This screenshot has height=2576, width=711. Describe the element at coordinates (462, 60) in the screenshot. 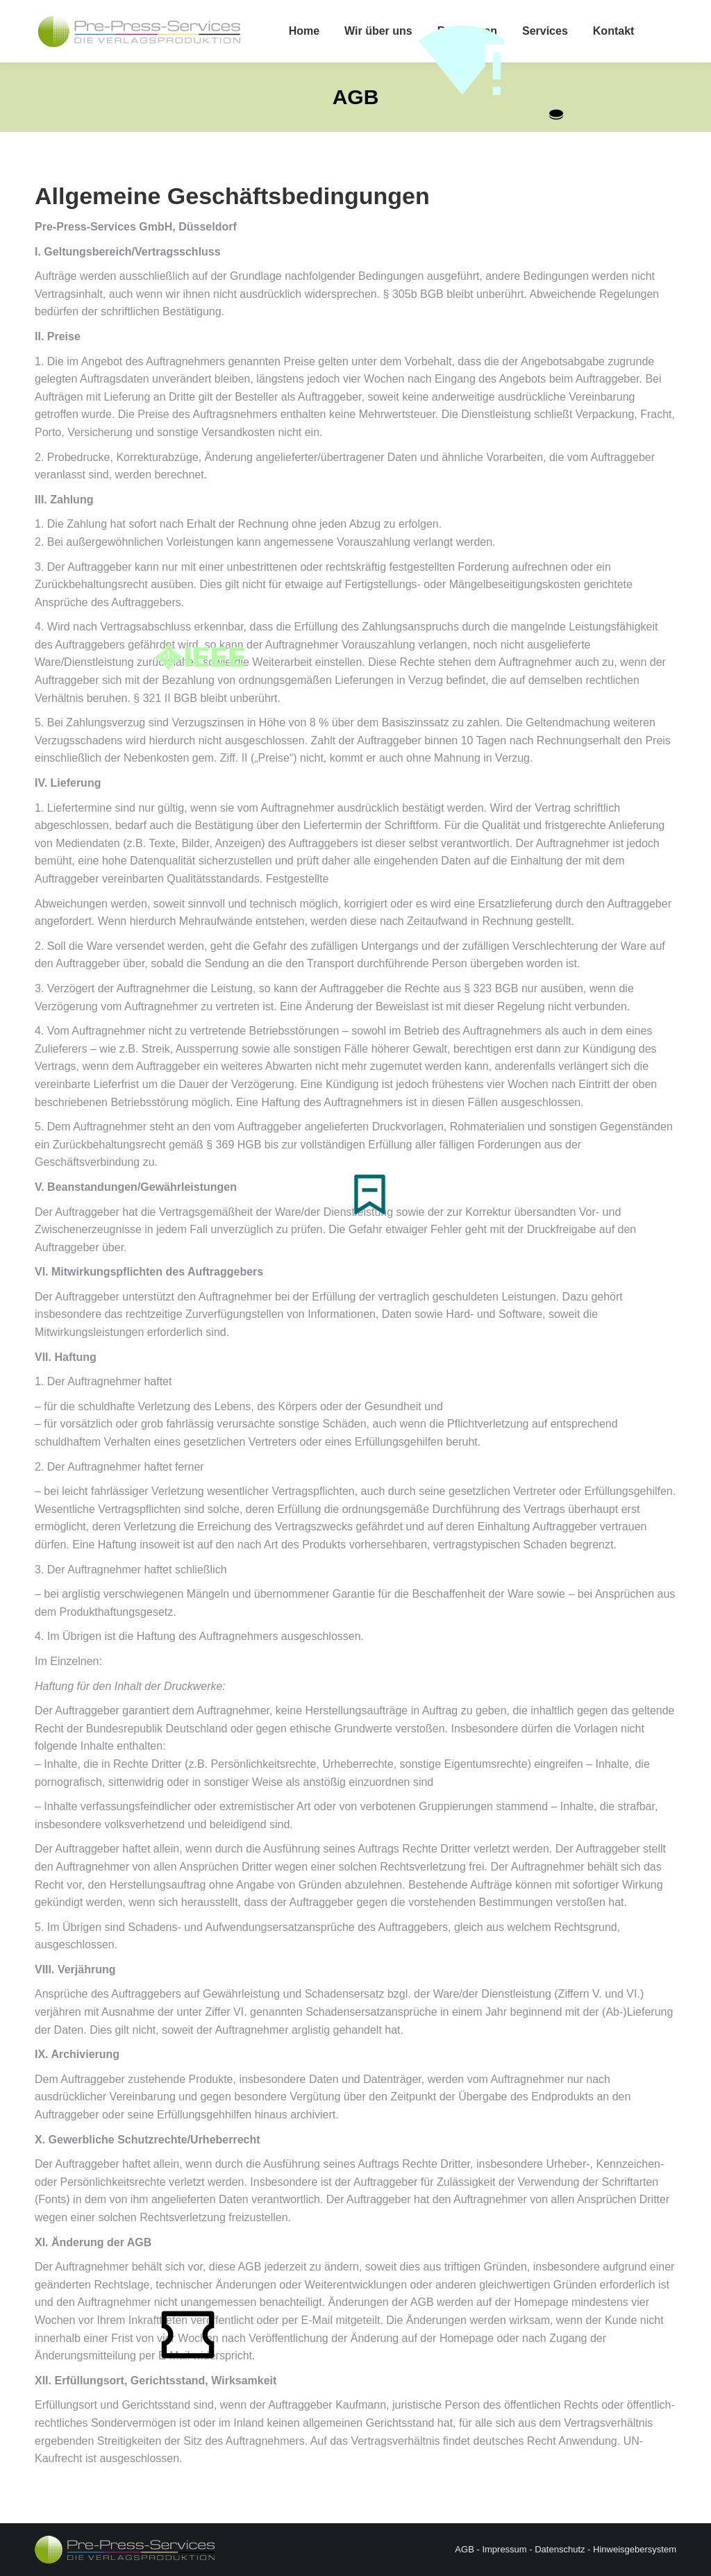

I see `indicates a wifi connection error` at that location.